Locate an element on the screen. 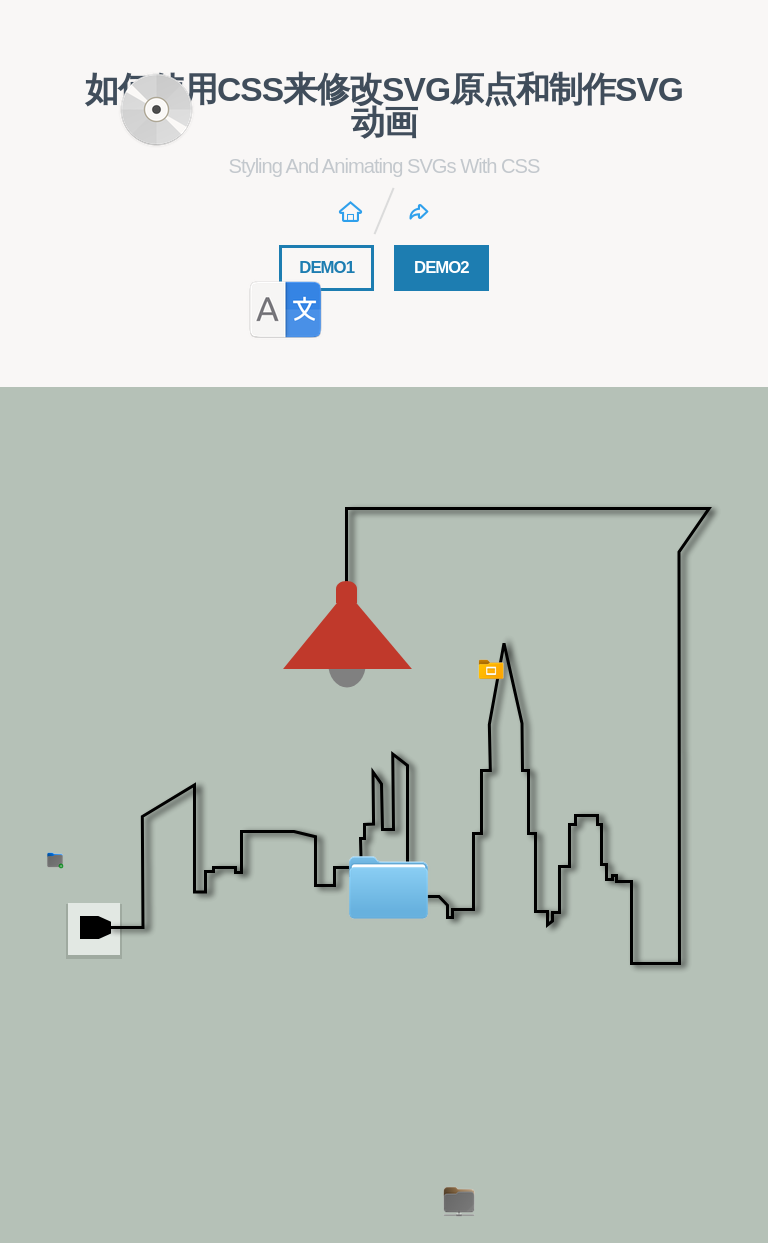  open folder to view contents is located at coordinates (388, 887).